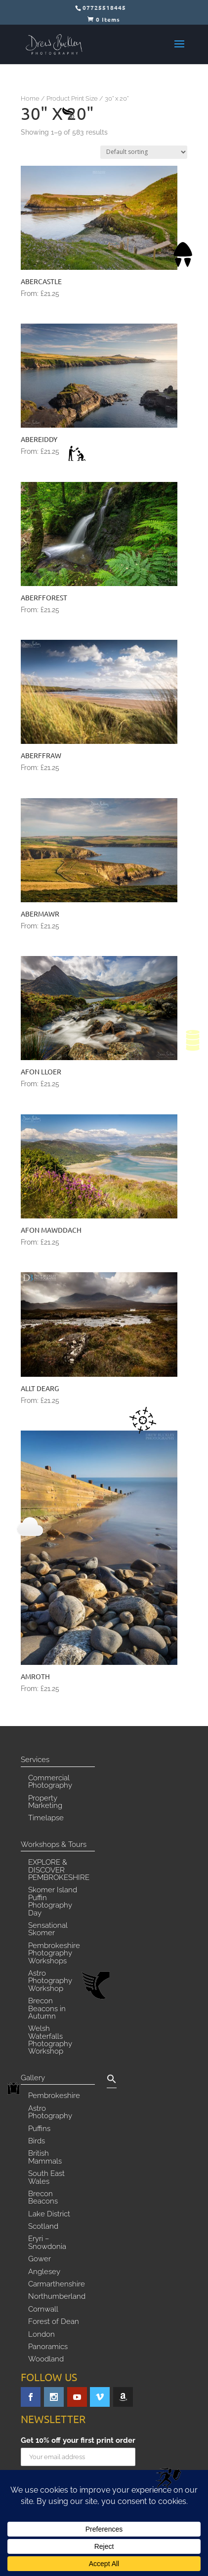 This screenshot has width=208, height=2576. Describe the element at coordinates (77, 453) in the screenshot. I see `indicates a coronation or crowning ceremony event` at that location.